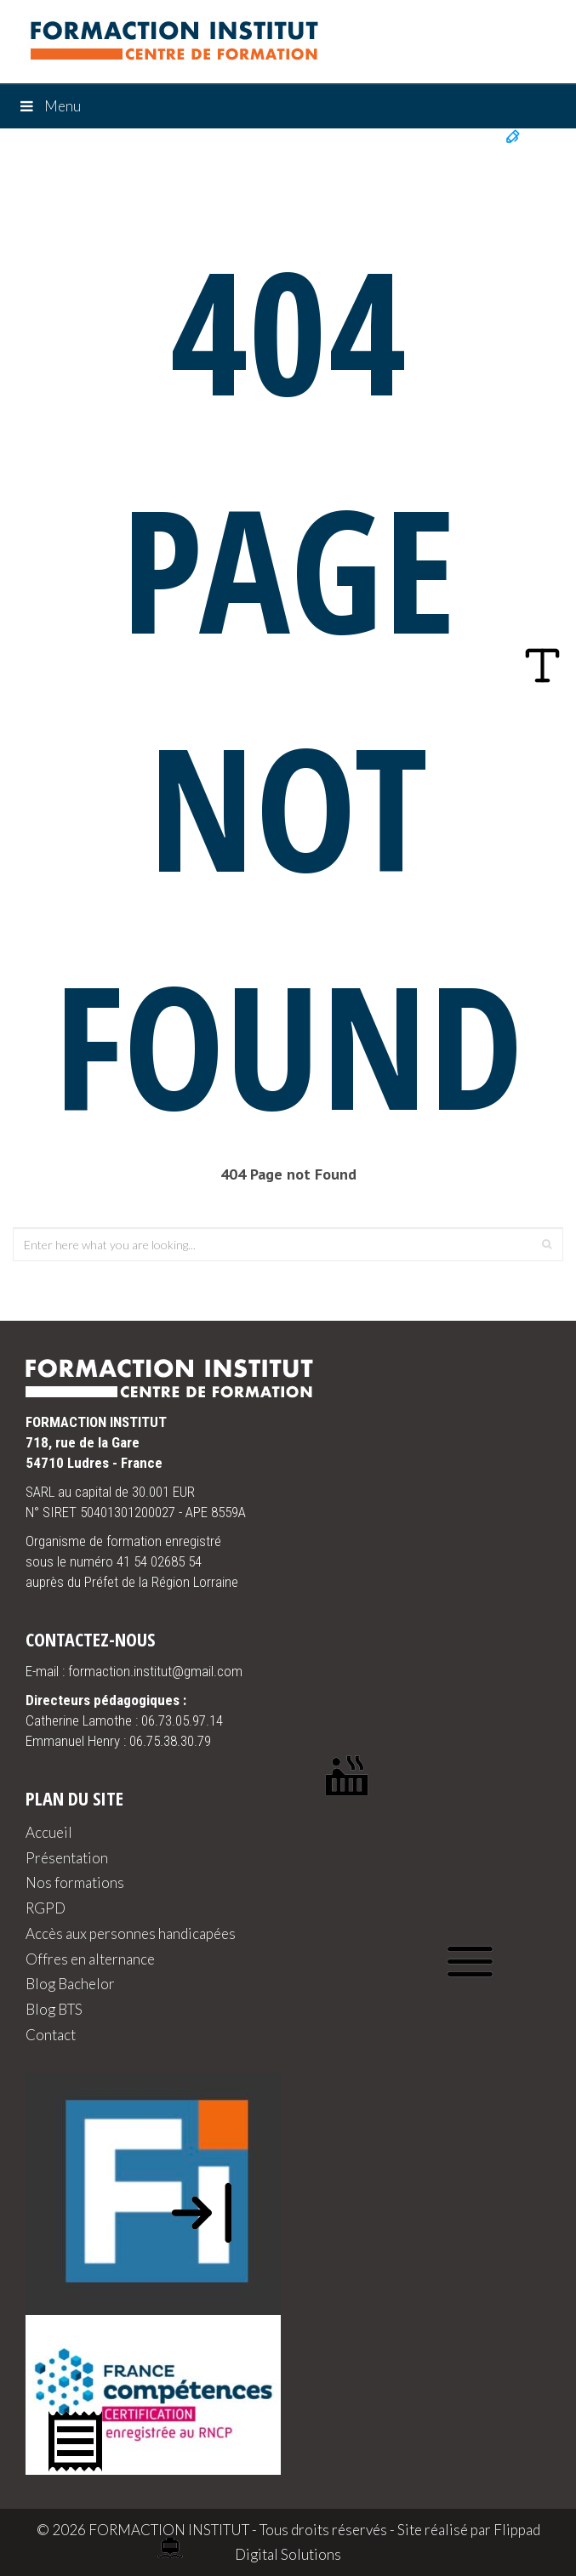  I want to click on access text formatting options, so click(542, 665).